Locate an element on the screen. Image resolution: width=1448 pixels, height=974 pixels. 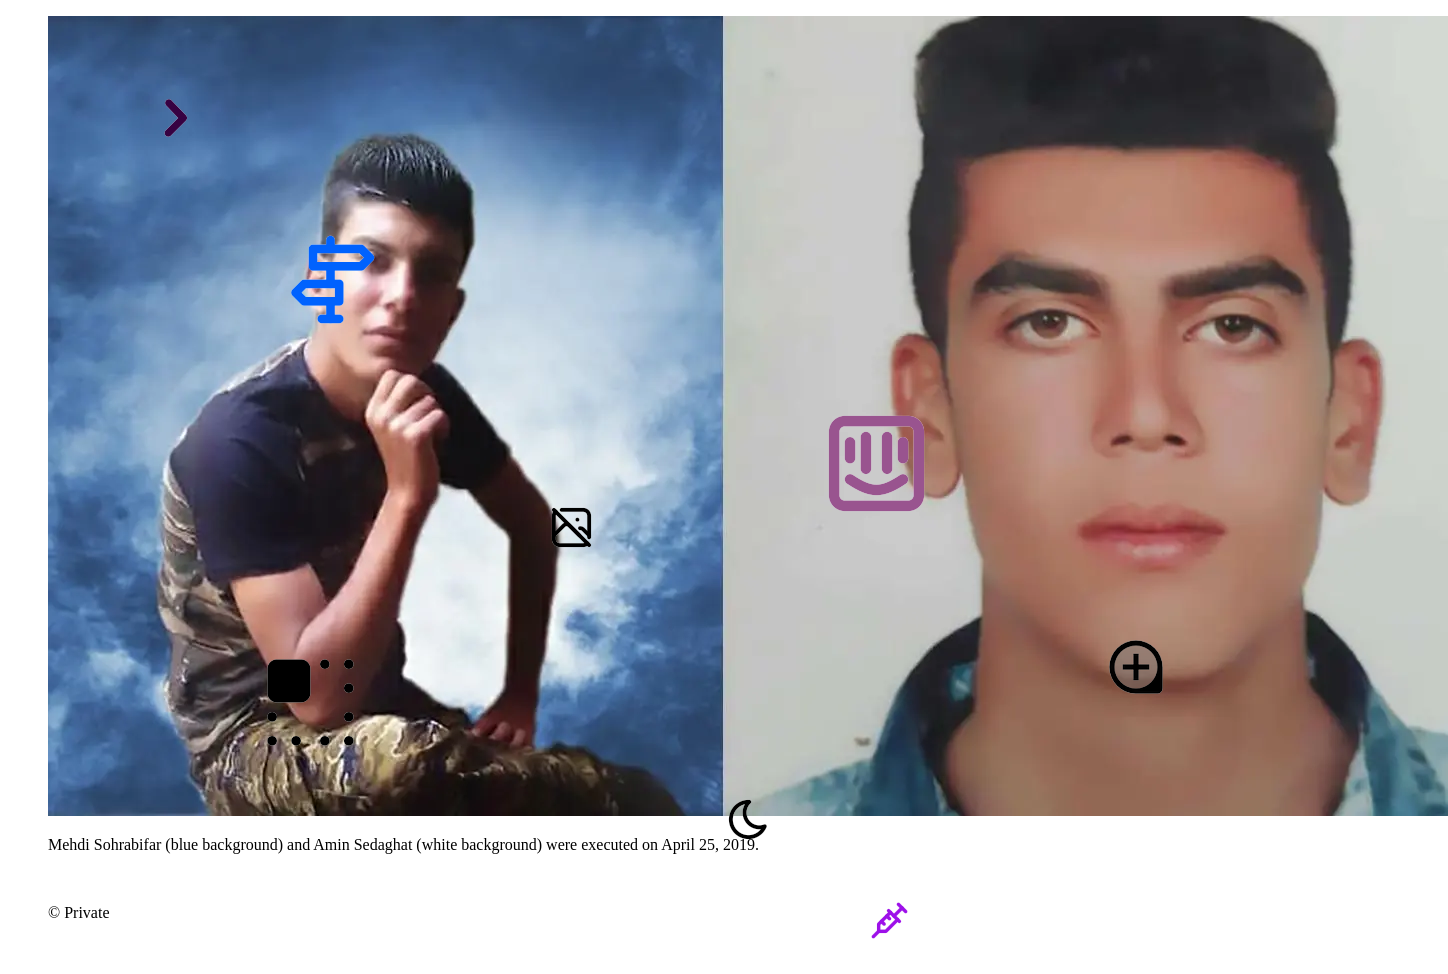
open intercom customer messaging is located at coordinates (876, 463).